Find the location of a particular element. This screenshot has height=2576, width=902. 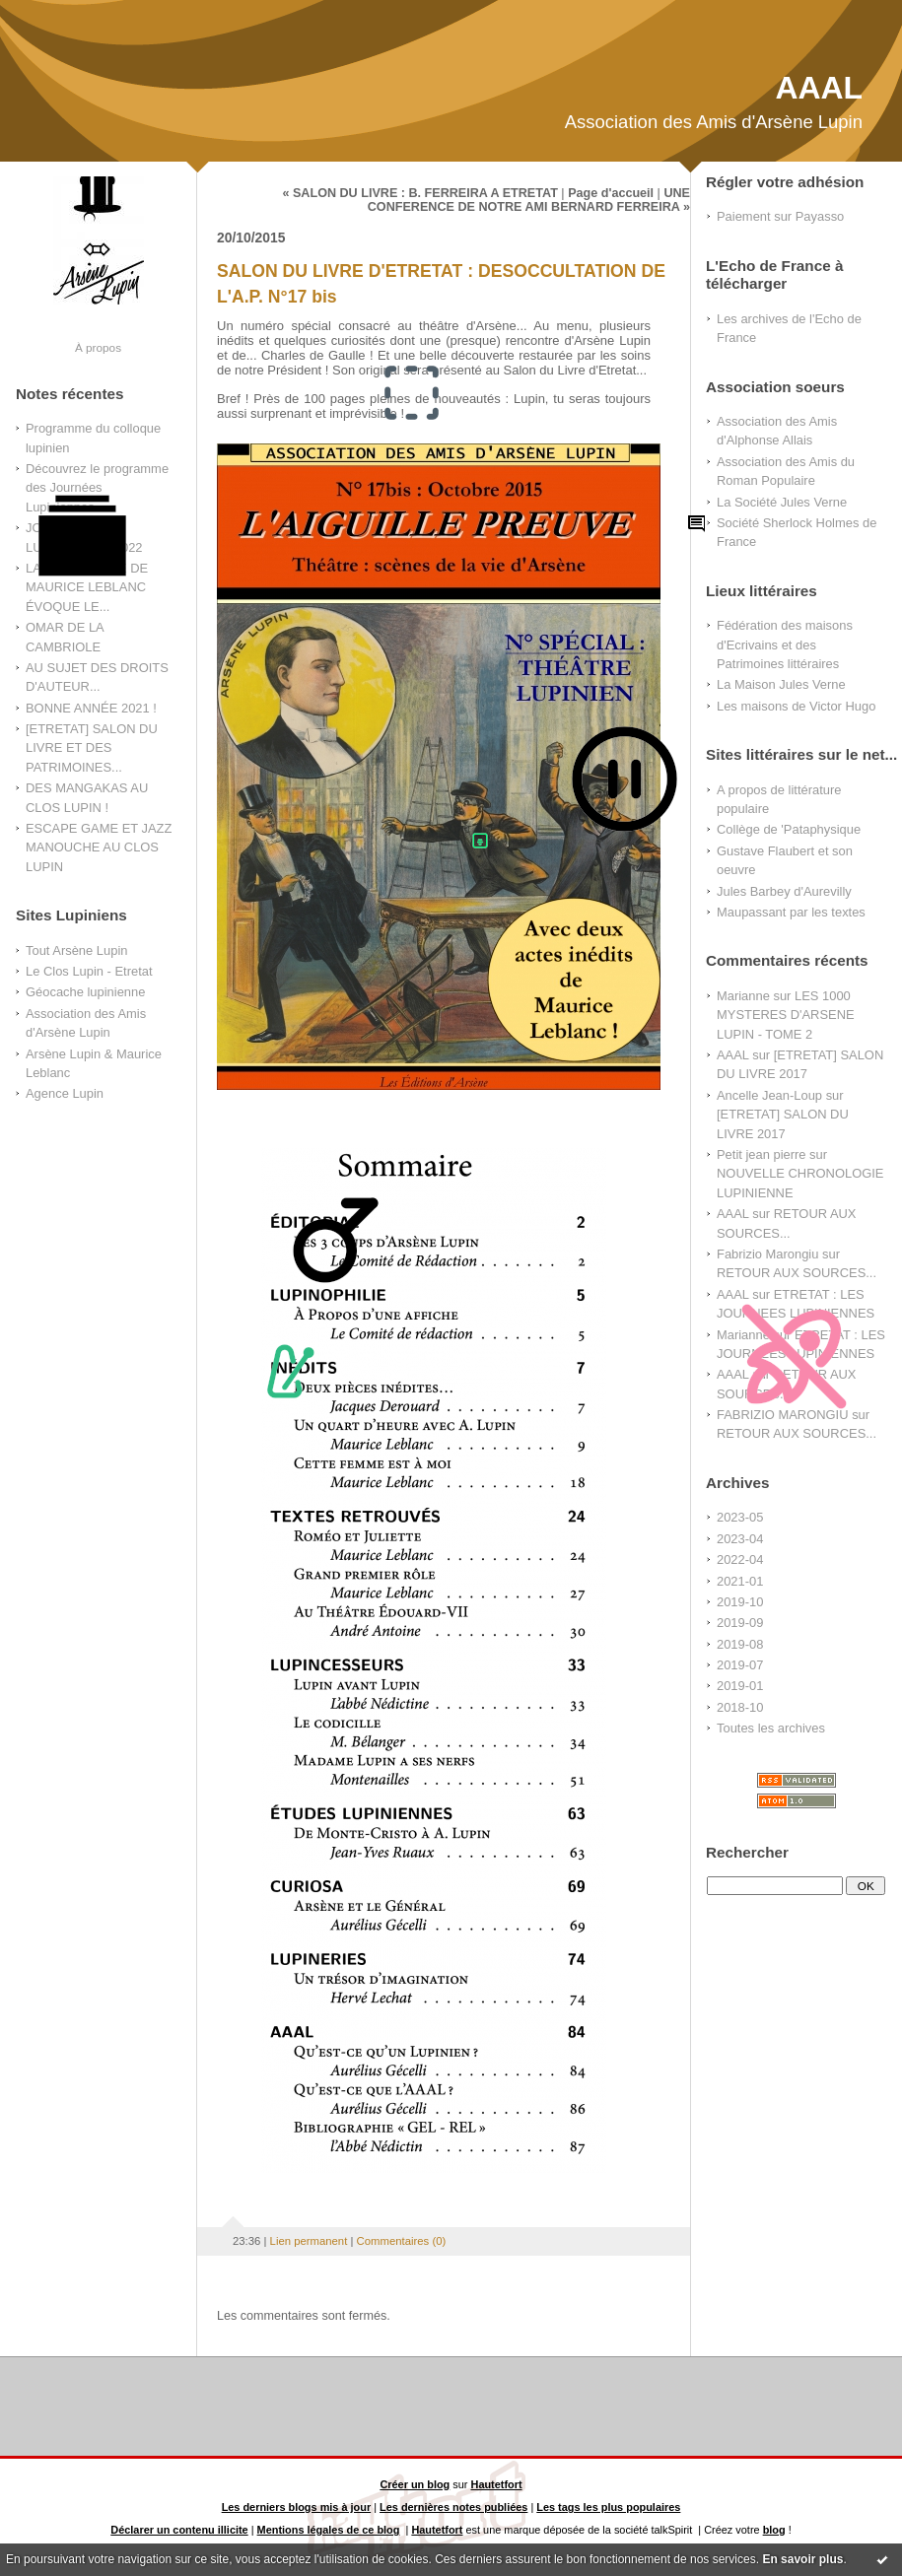

select demiboy gender identity is located at coordinates (335, 1240).